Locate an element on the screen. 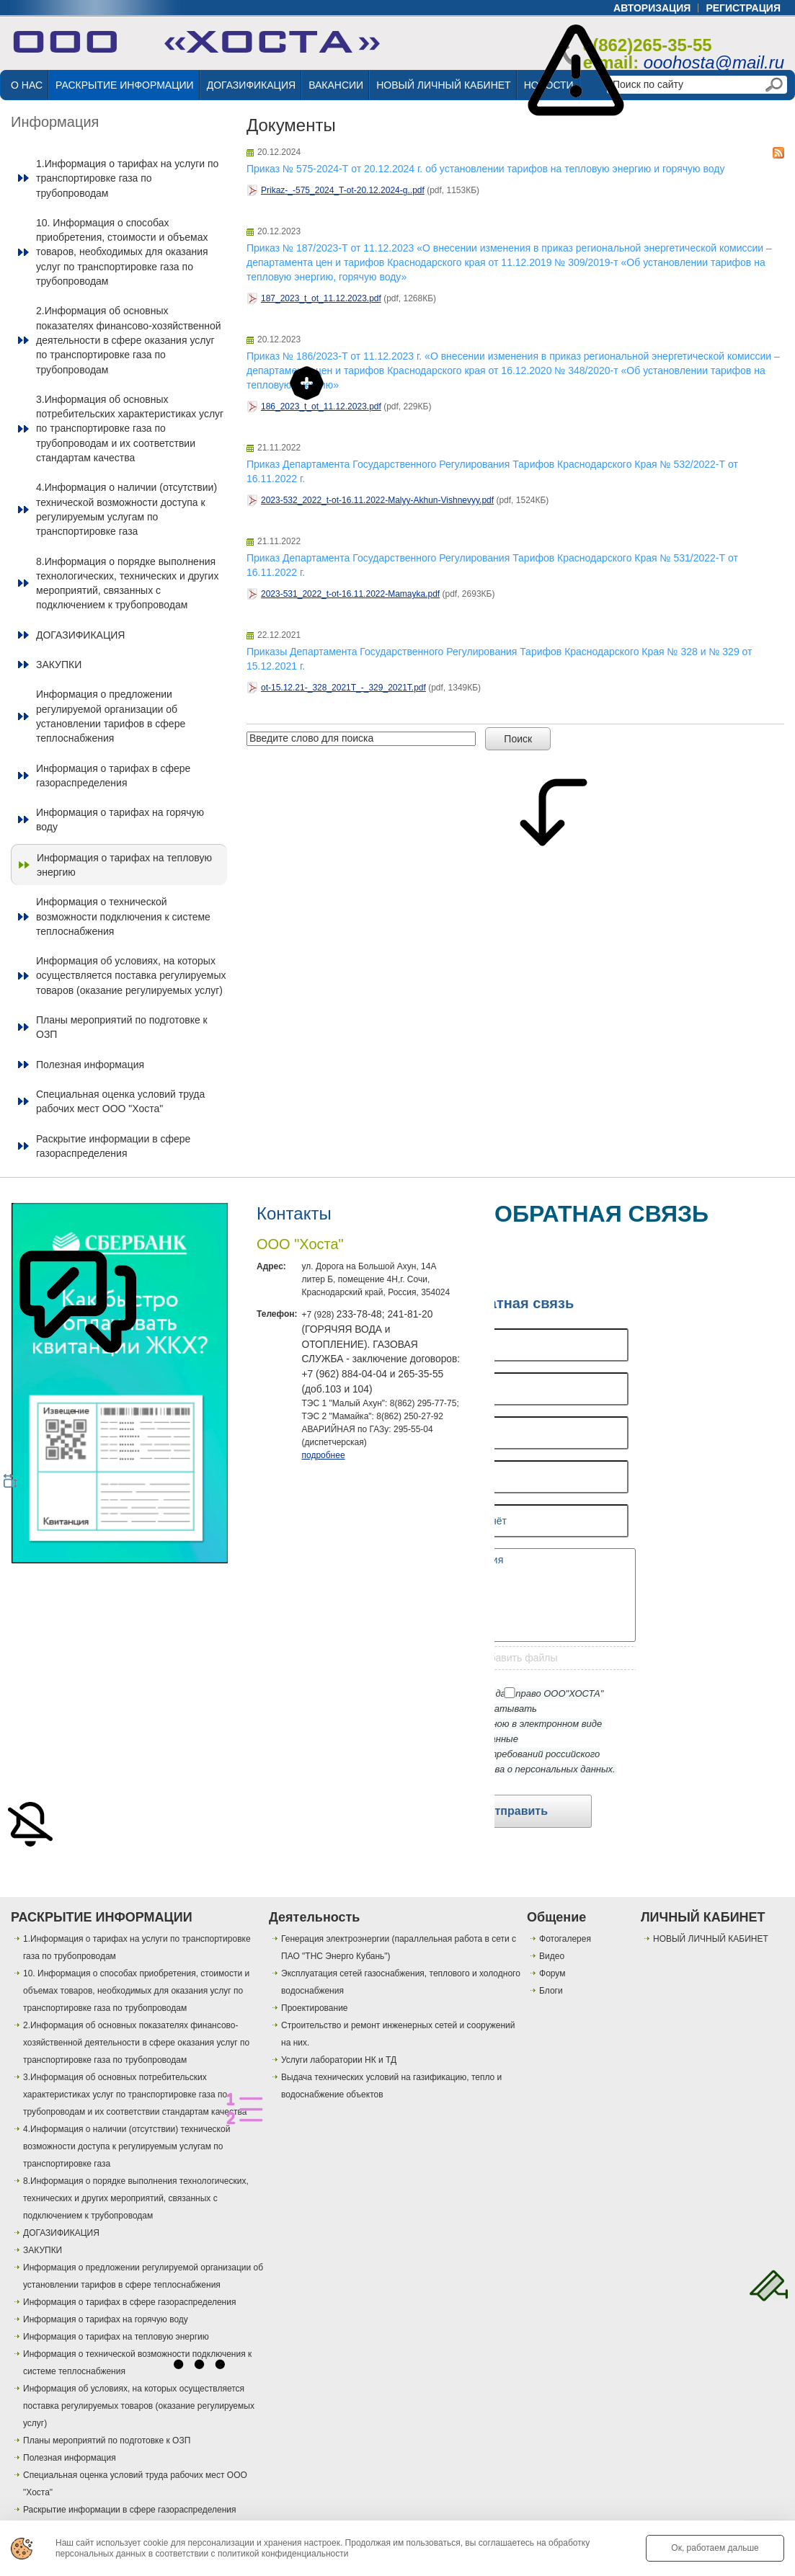  indicates a duplicate discussion thread is located at coordinates (78, 1302).